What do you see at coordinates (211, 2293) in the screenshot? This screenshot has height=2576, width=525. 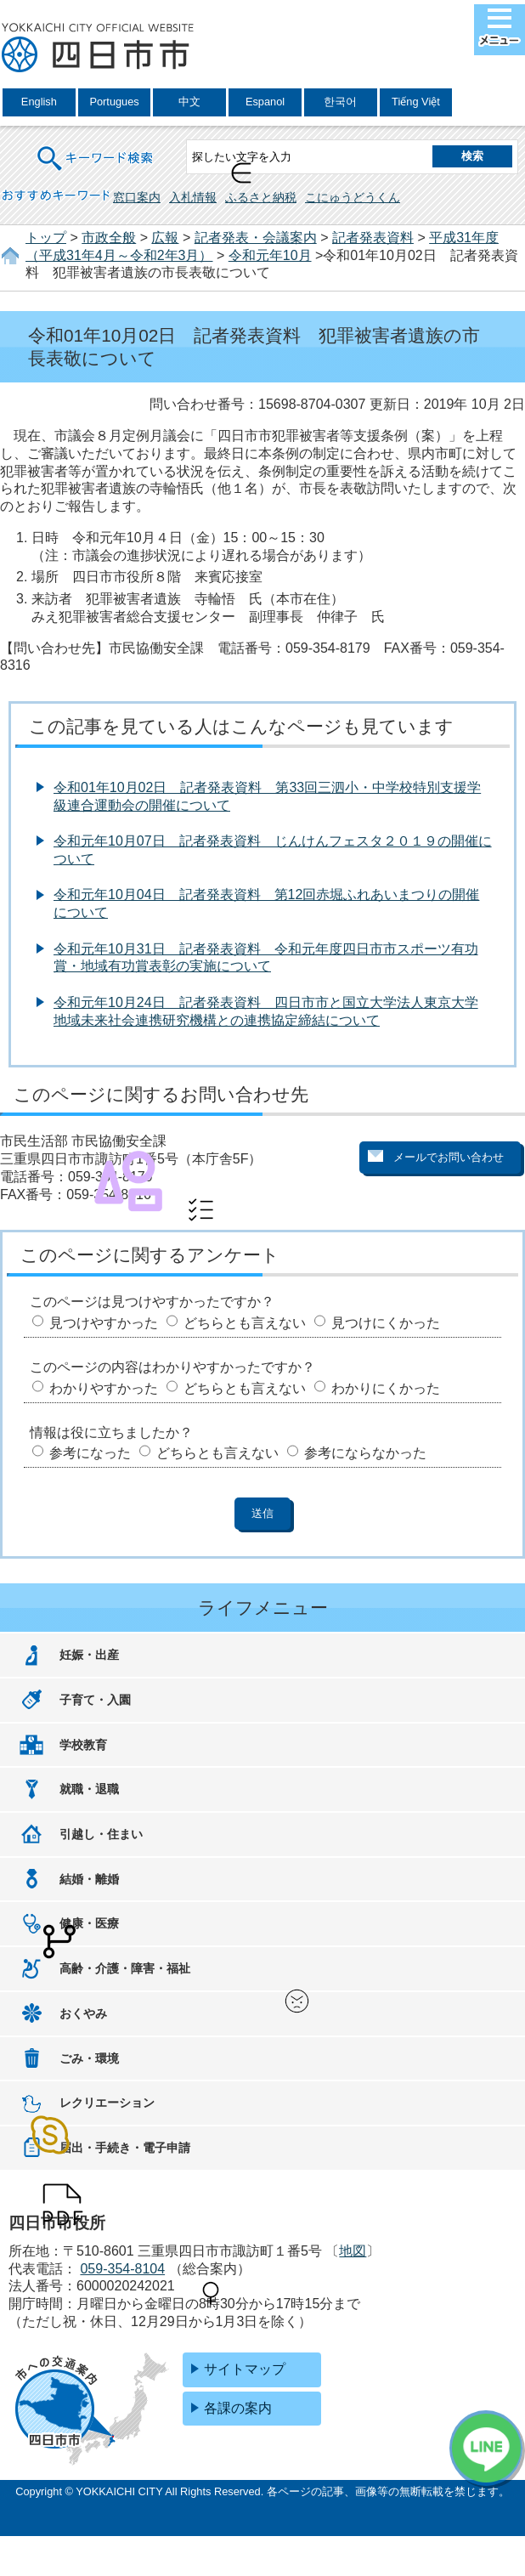 I see `indicates female gender option` at bounding box center [211, 2293].